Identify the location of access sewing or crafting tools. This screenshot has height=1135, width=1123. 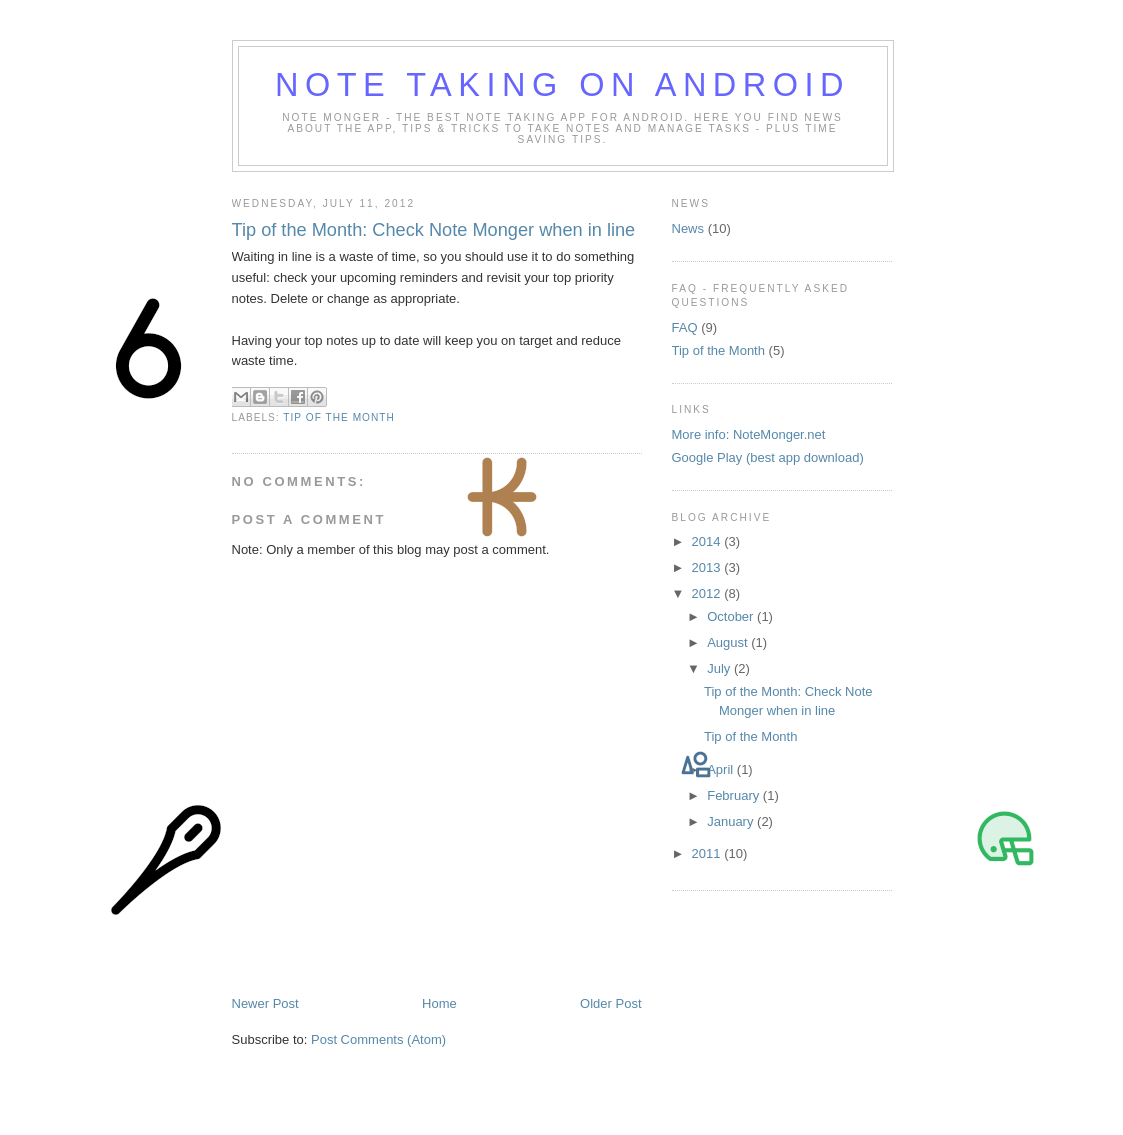
(166, 860).